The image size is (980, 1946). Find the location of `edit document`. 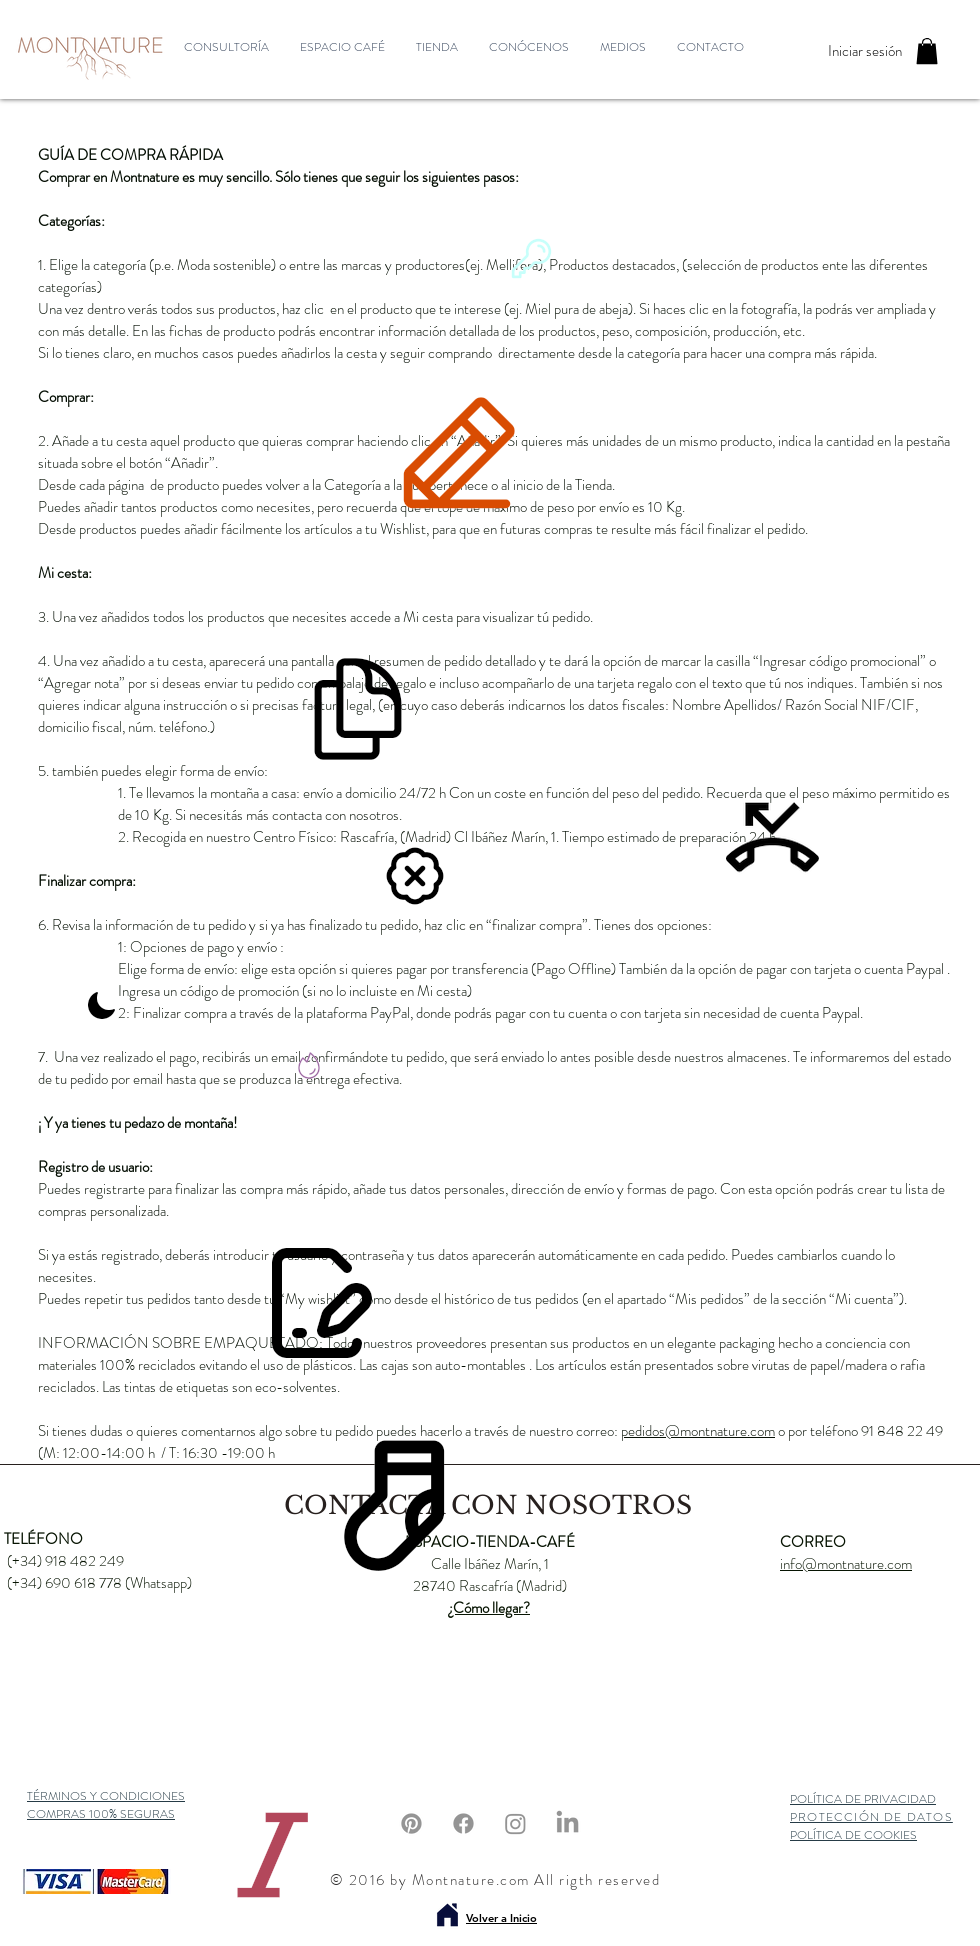

edit document is located at coordinates (317, 1303).